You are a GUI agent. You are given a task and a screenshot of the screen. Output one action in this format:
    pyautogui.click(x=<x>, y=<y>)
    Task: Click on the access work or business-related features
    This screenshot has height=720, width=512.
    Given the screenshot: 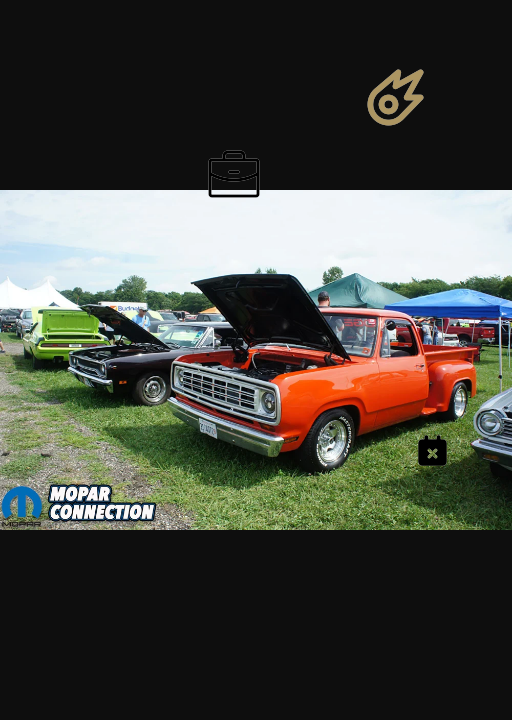 What is the action you would take?
    pyautogui.click(x=234, y=176)
    